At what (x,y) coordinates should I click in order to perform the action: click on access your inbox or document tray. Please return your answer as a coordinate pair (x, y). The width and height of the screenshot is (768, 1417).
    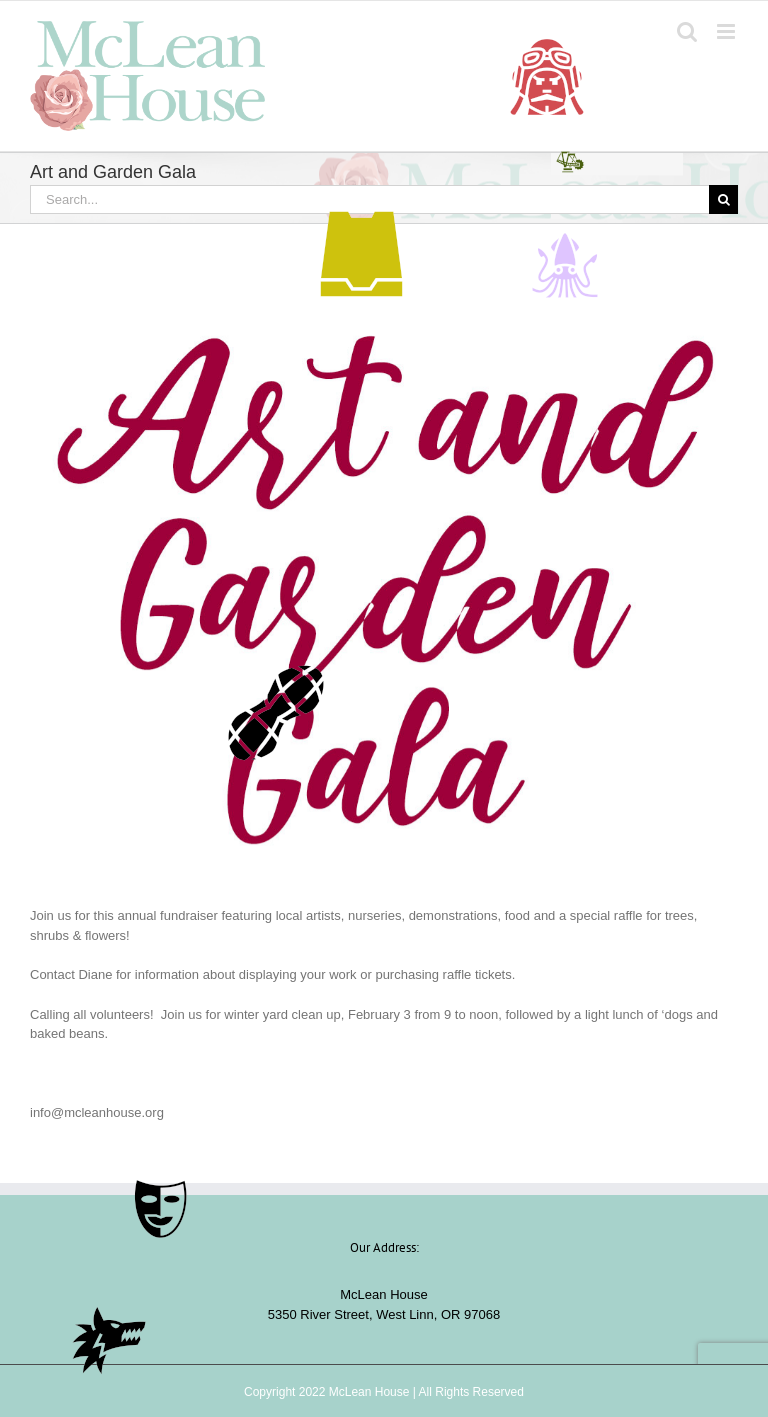
    Looking at the image, I should click on (361, 252).